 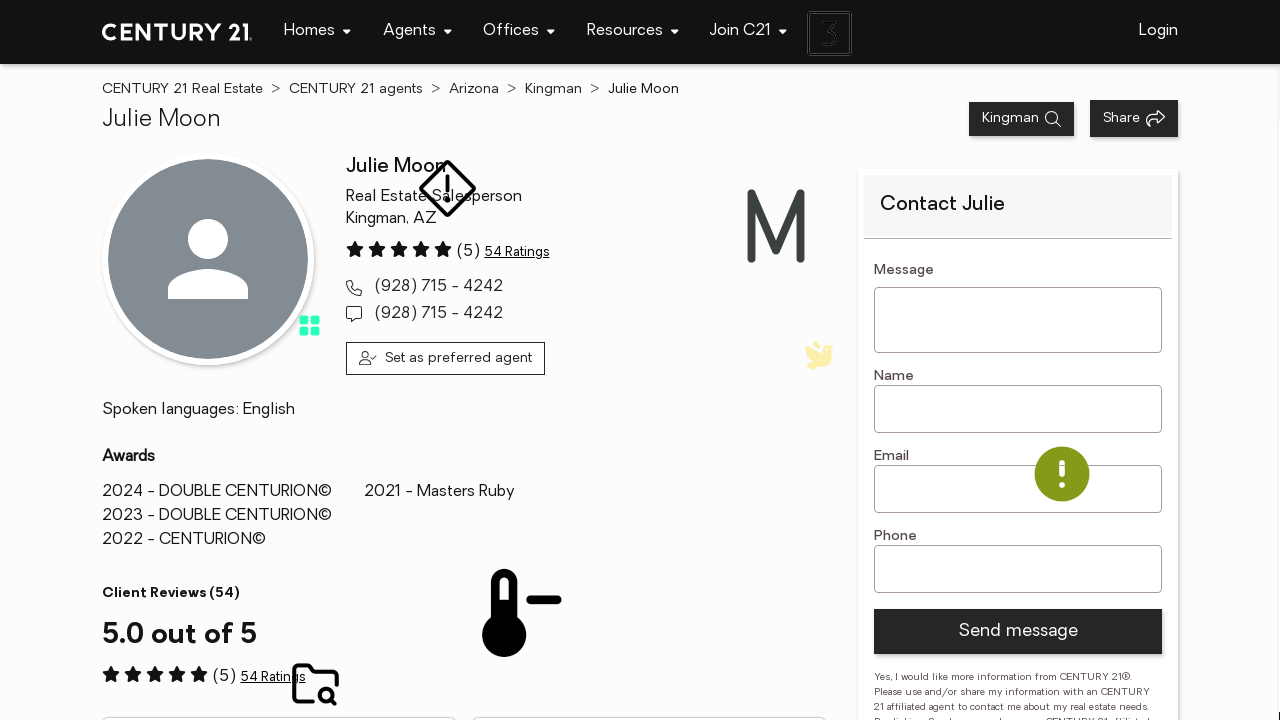 What do you see at coordinates (1062, 474) in the screenshot?
I see `indicates an error or warning state` at bounding box center [1062, 474].